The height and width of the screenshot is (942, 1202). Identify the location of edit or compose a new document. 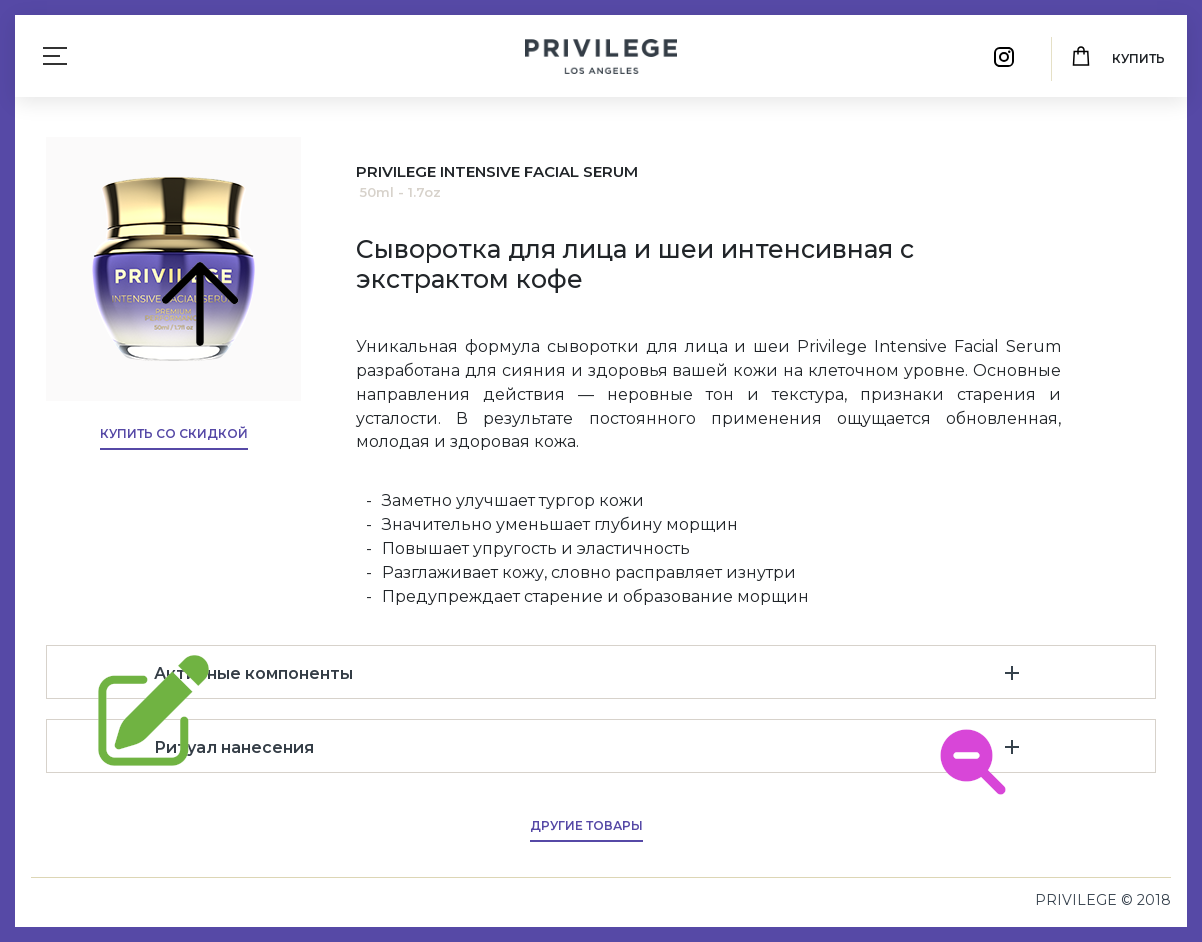
(151, 712).